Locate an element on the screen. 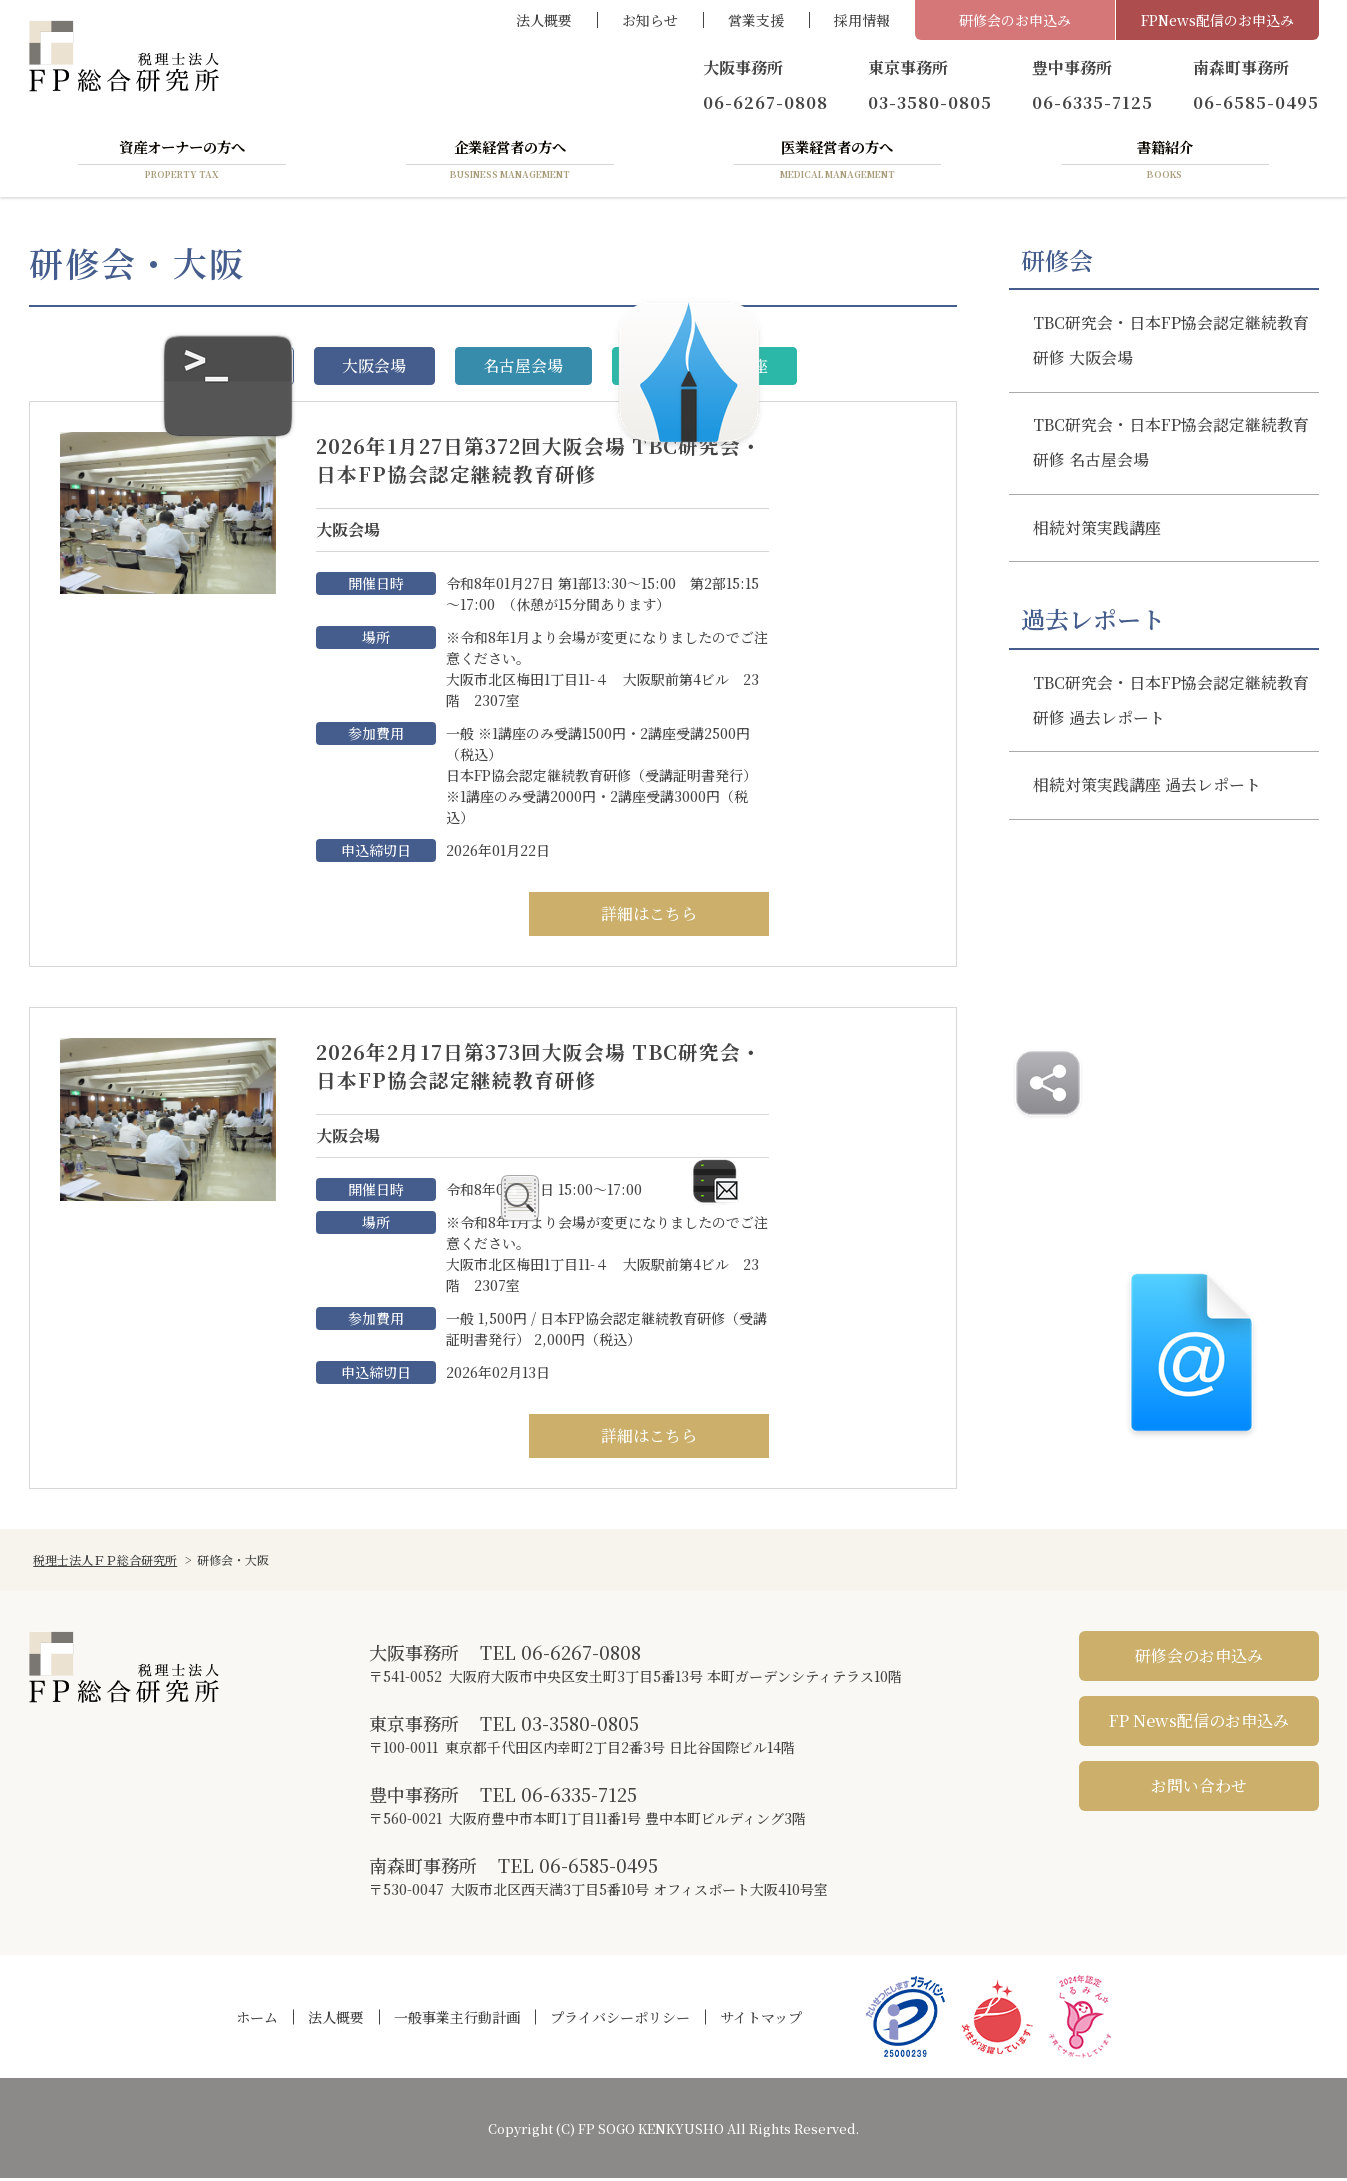 Image resolution: width=1347 pixels, height=2181 pixels. open the log viewer application is located at coordinates (520, 1198).